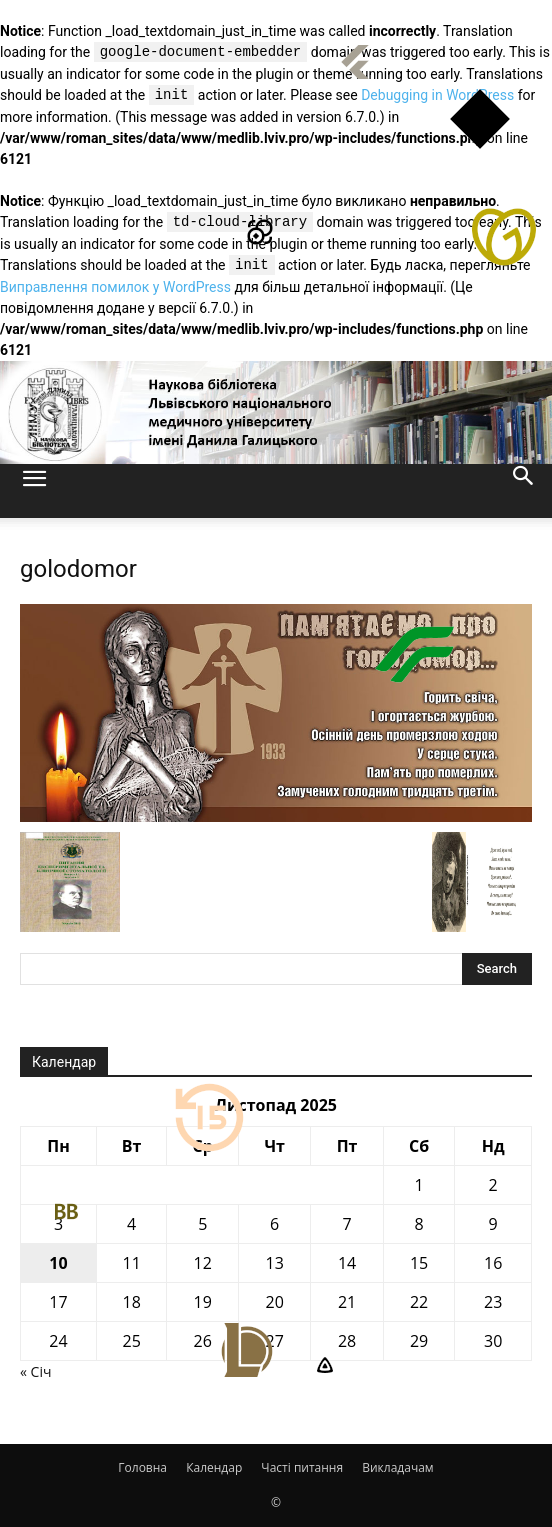 The width and height of the screenshot is (552, 1527). I want to click on open the BookBub app, so click(66, 1211).